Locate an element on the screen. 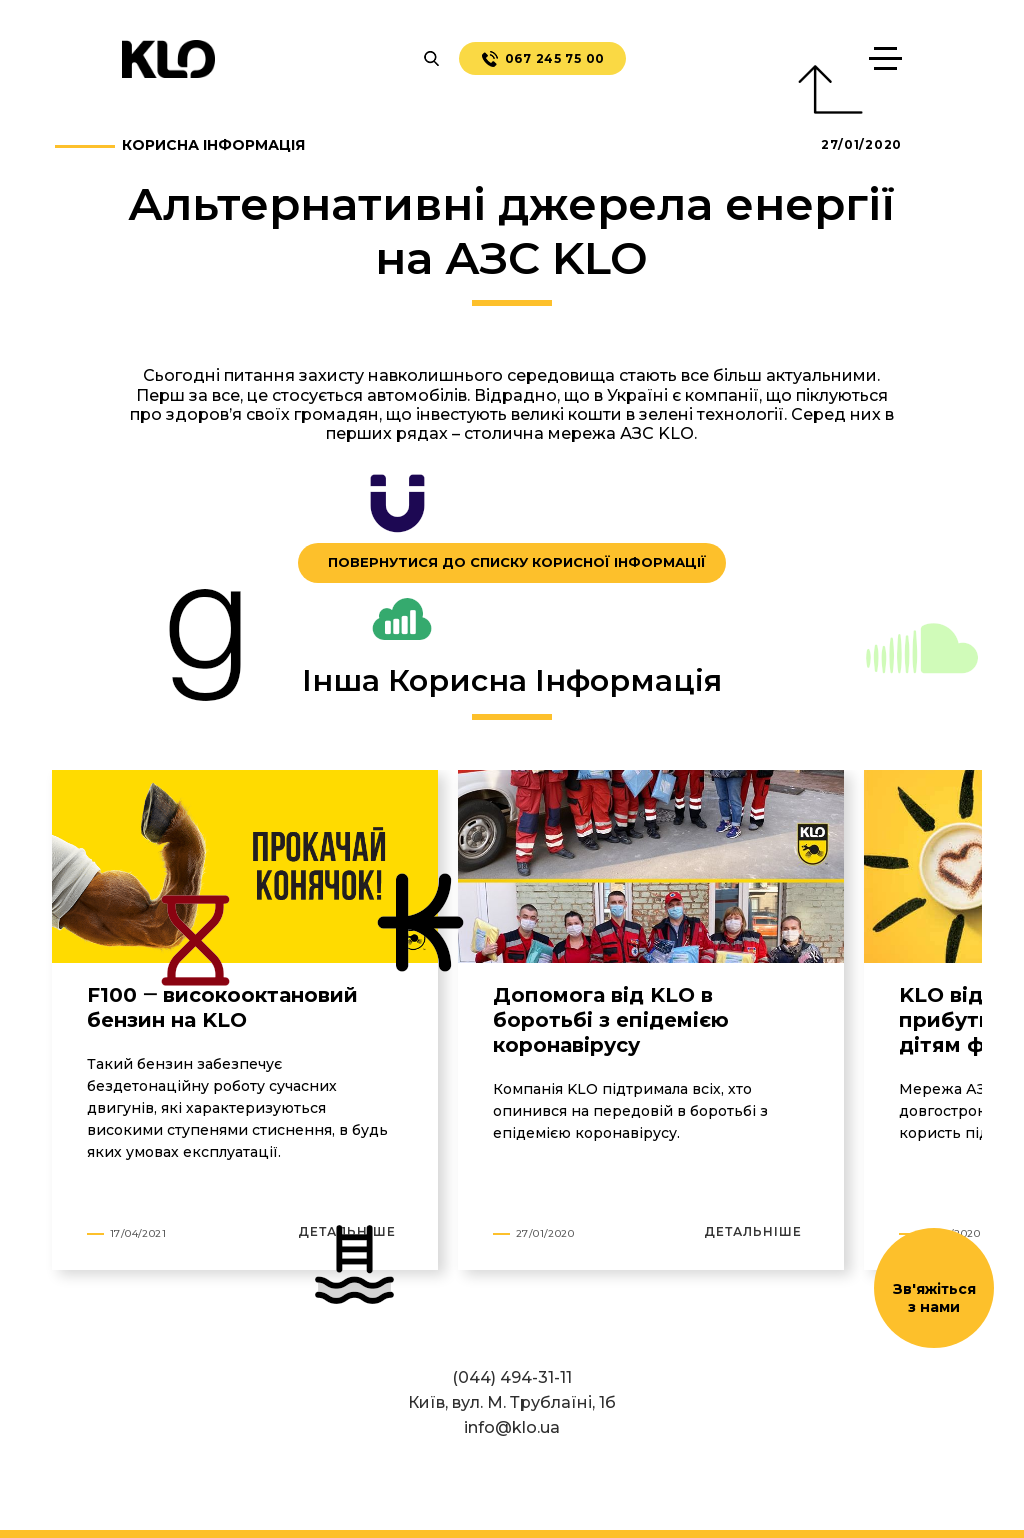 The image size is (1024, 1538). indicates loading or processing in progress is located at coordinates (195, 940).